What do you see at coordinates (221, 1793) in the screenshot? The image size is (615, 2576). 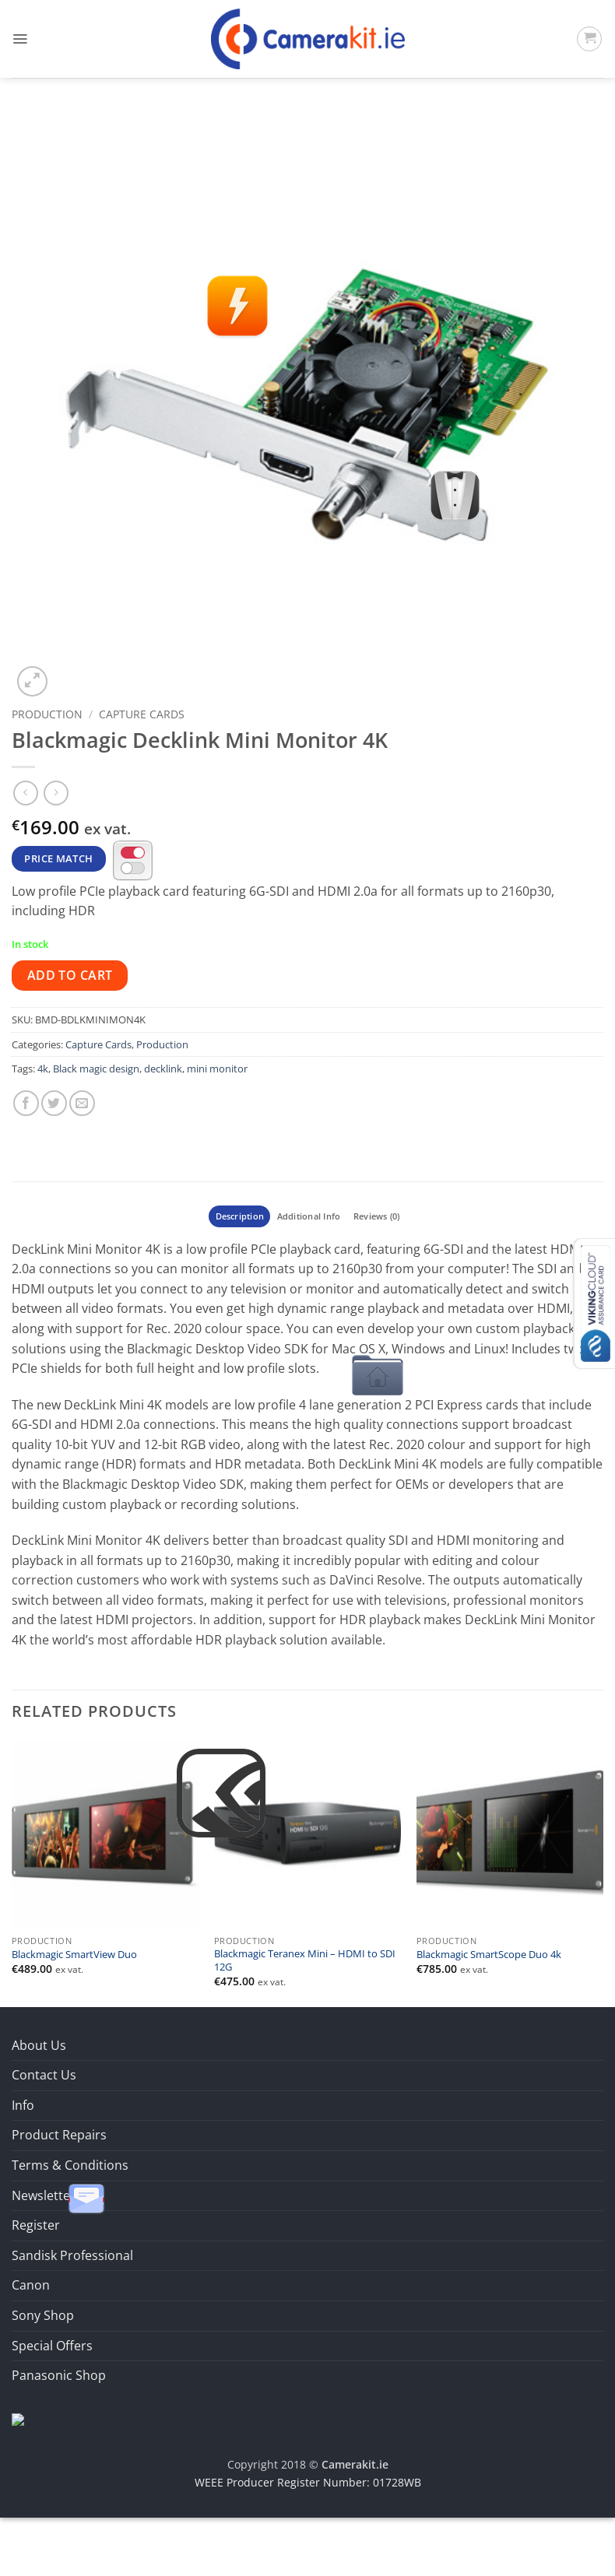 I see `open gwe (gpu widget extension) settings` at bounding box center [221, 1793].